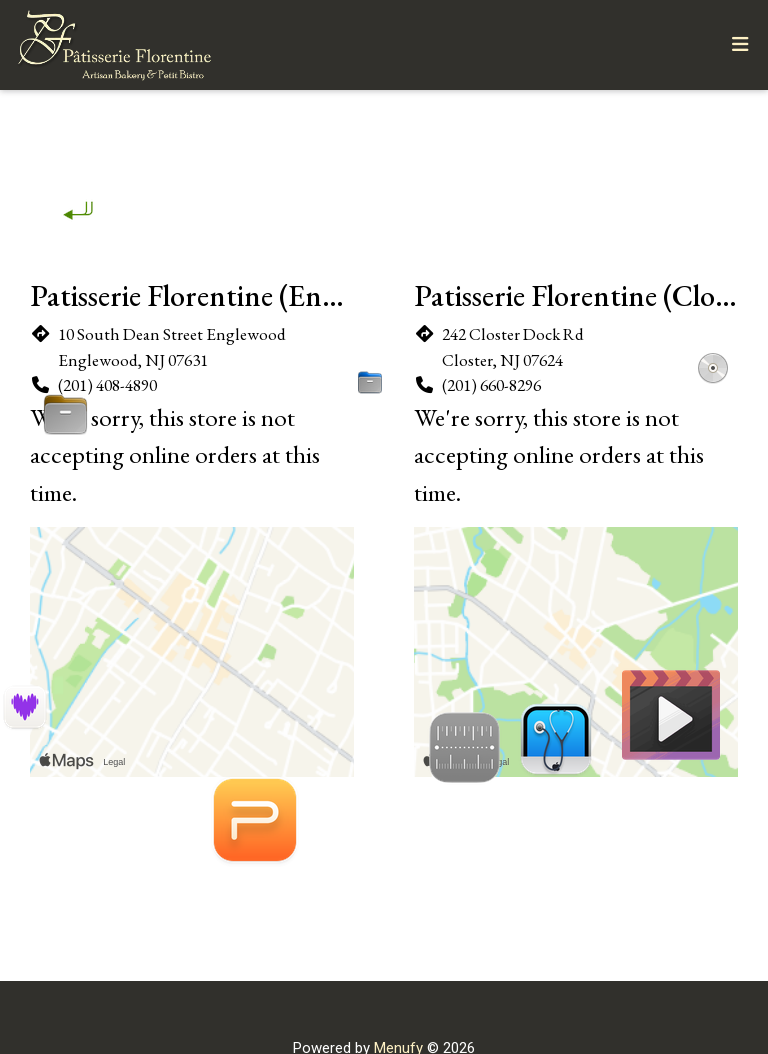  Describe the element at coordinates (25, 707) in the screenshot. I see `open deezer music streaming app` at that location.